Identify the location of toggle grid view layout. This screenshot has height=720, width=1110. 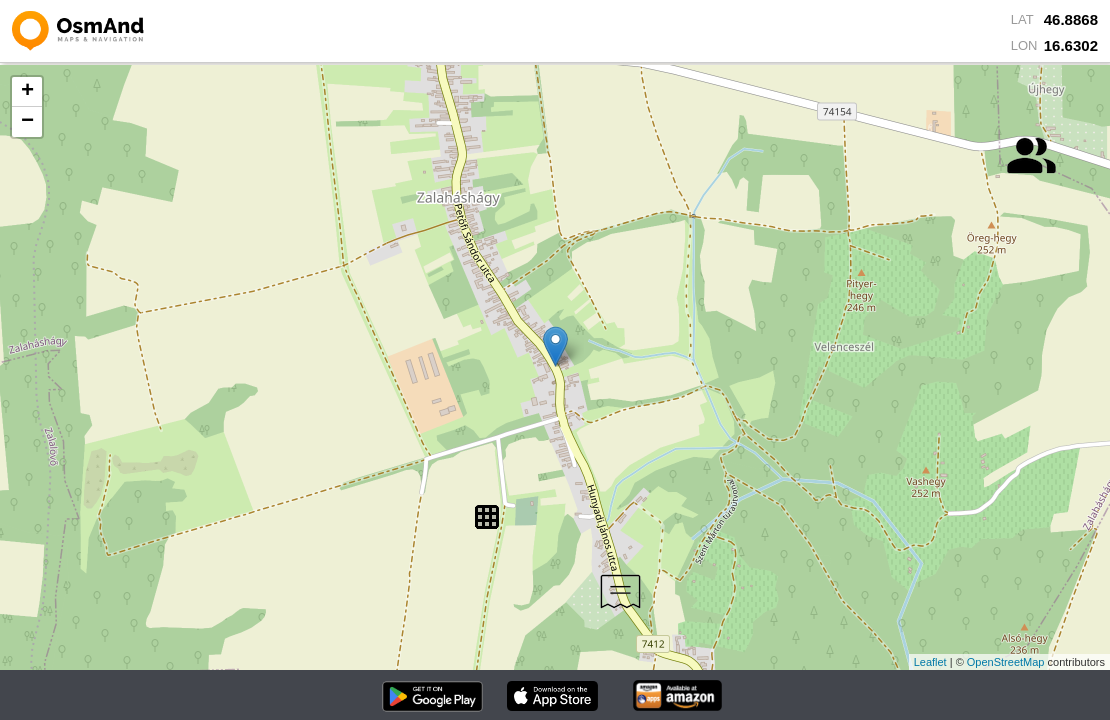
(487, 517).